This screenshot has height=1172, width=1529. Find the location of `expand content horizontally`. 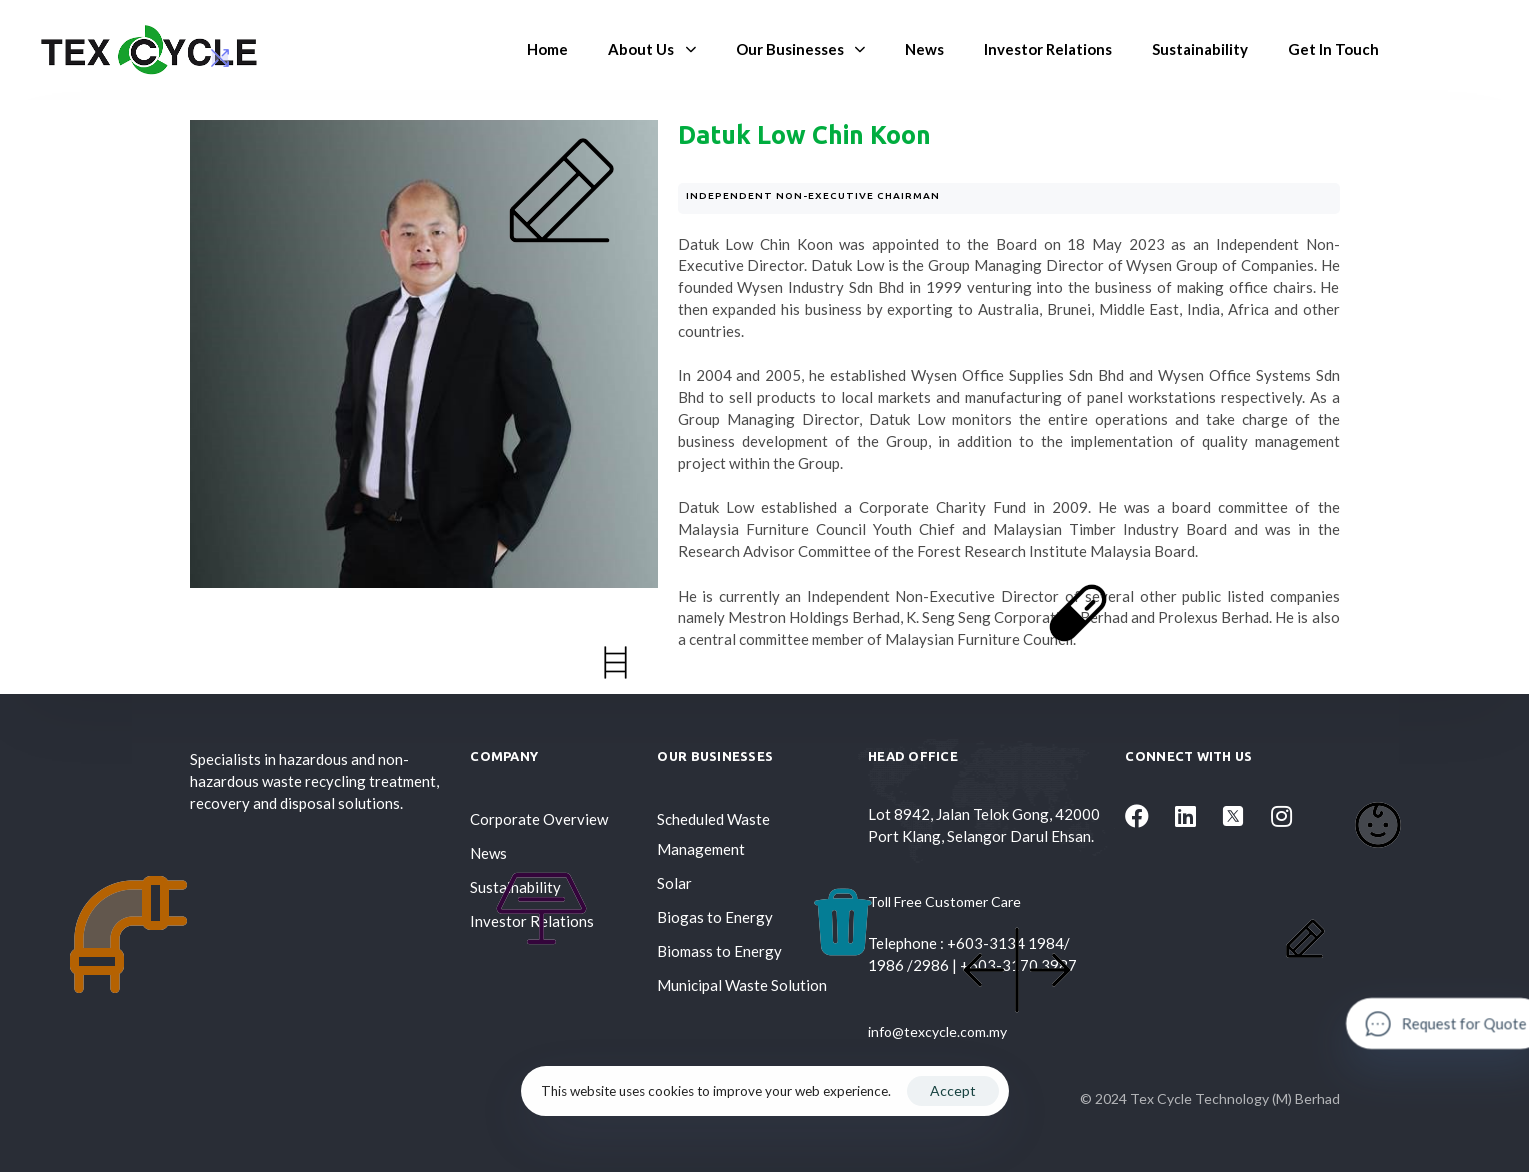

expand content horizontally is located at coordinates (1017, 970).